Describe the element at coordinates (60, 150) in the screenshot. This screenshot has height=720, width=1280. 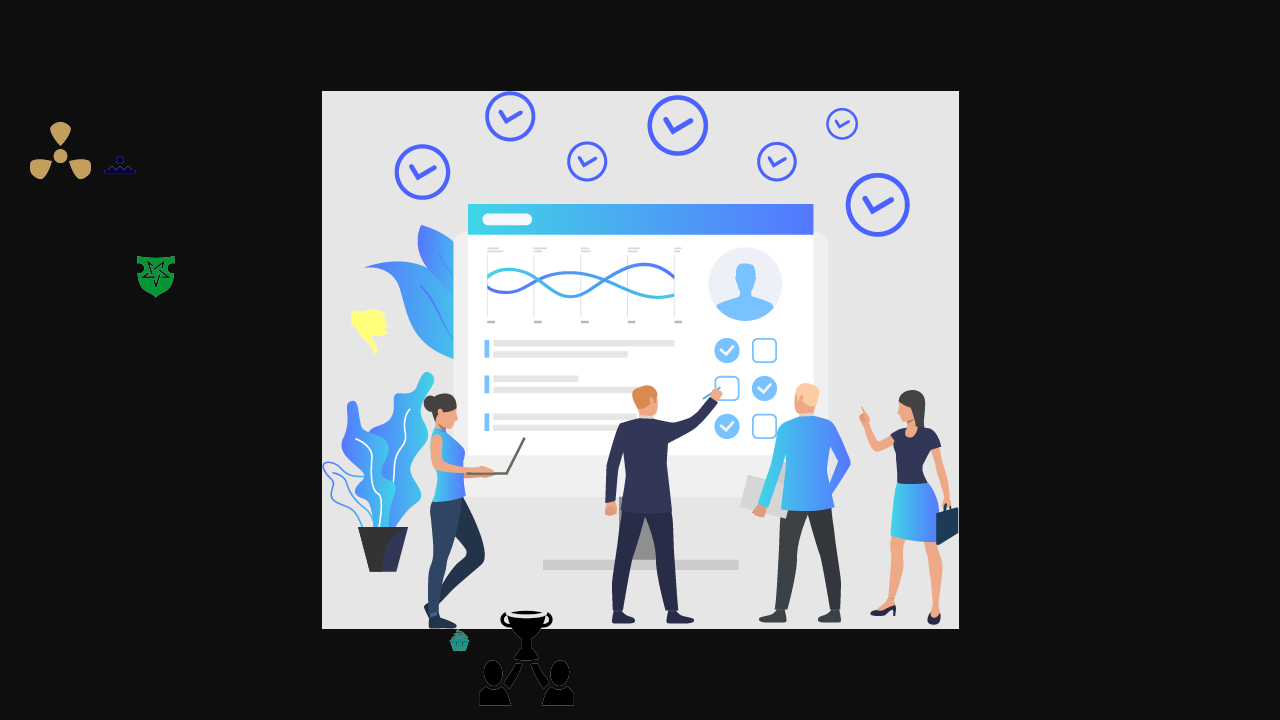
I see `indicates radioactive or hazardous material` at that location.